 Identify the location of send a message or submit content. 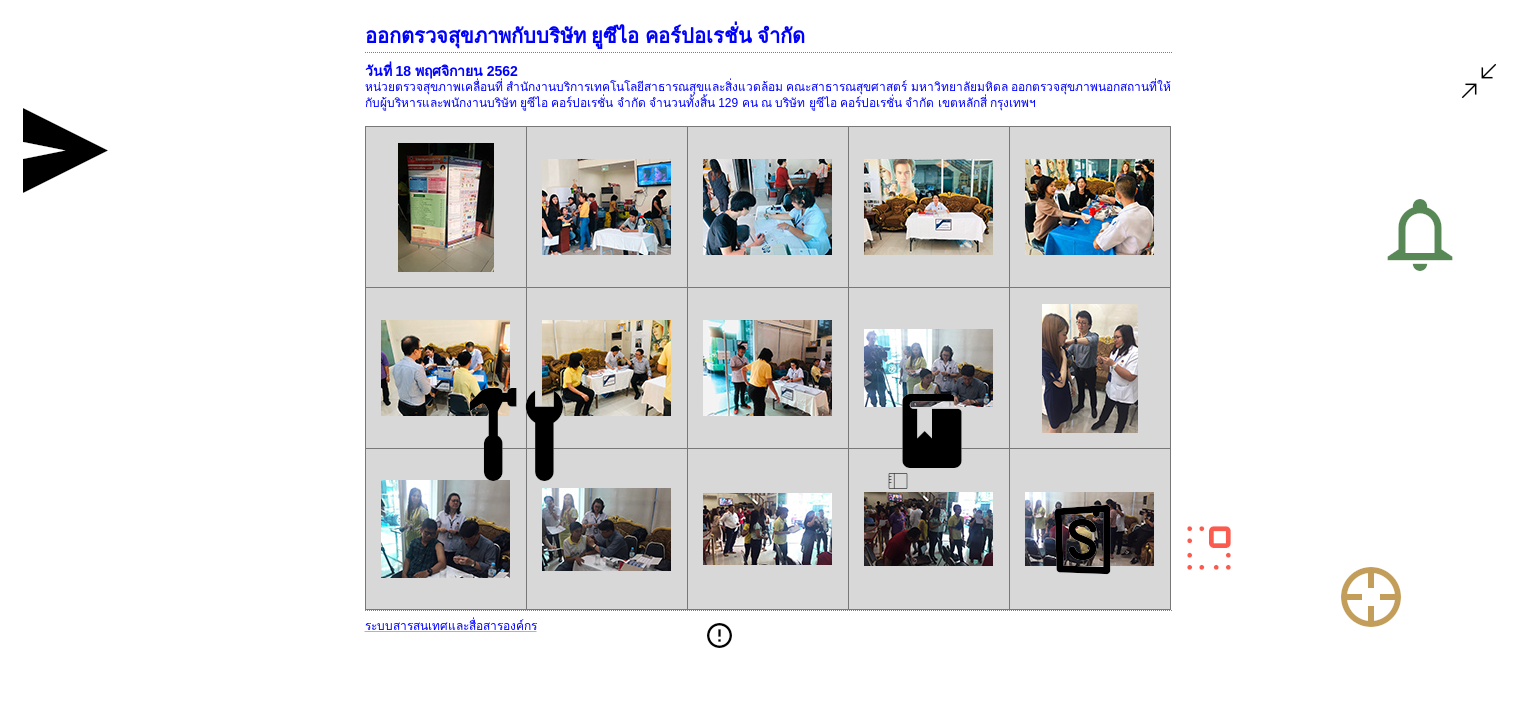
(65, 150).